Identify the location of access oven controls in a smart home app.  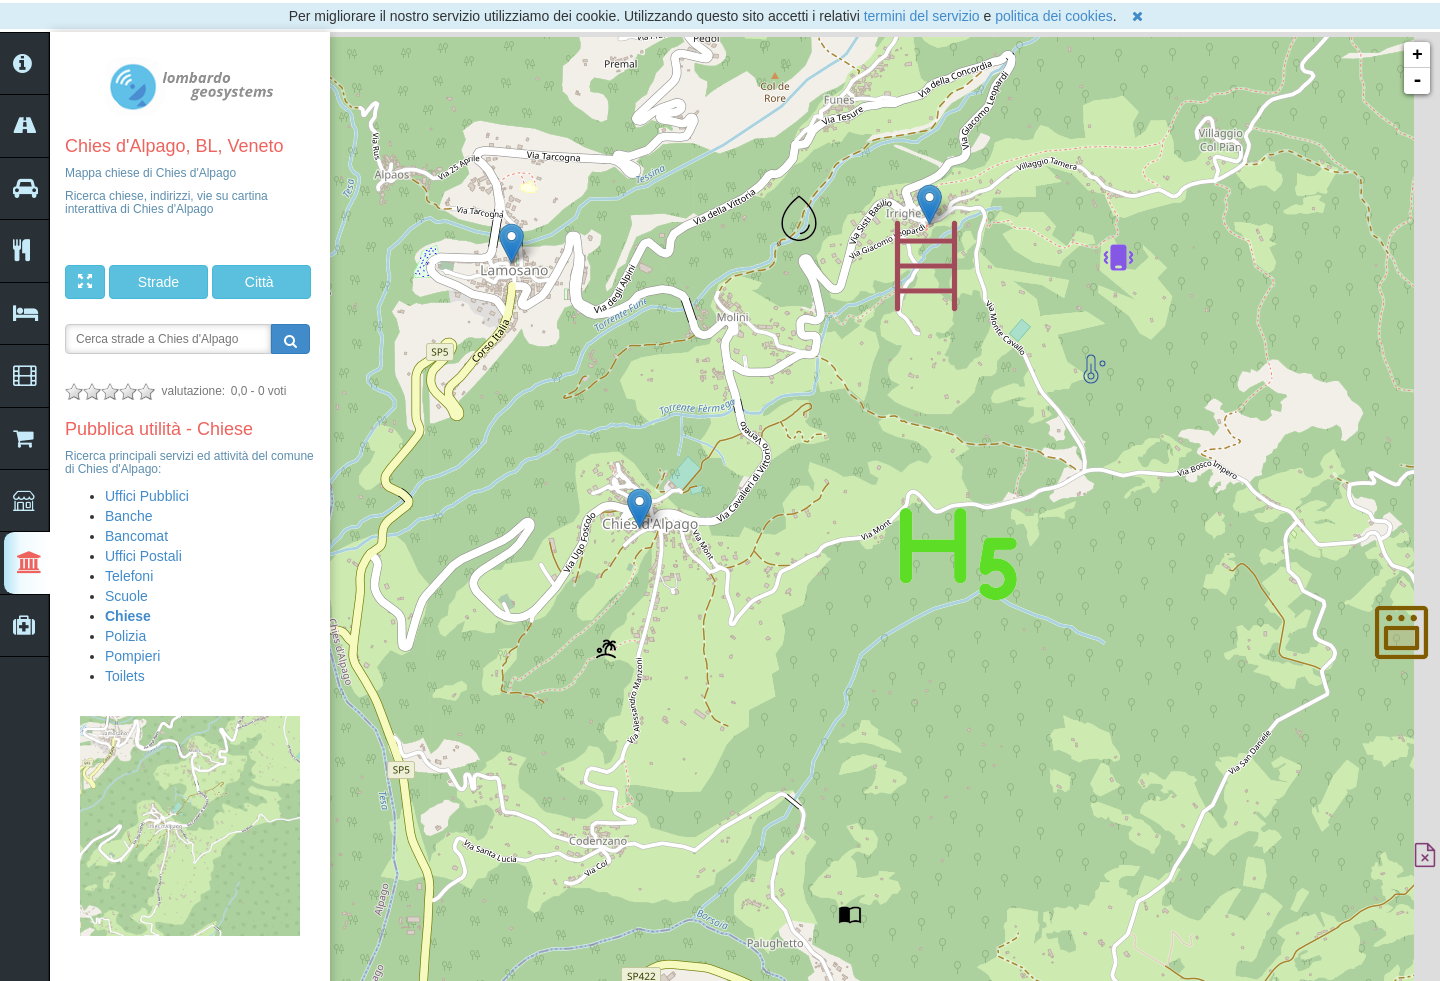
(1401, 632).